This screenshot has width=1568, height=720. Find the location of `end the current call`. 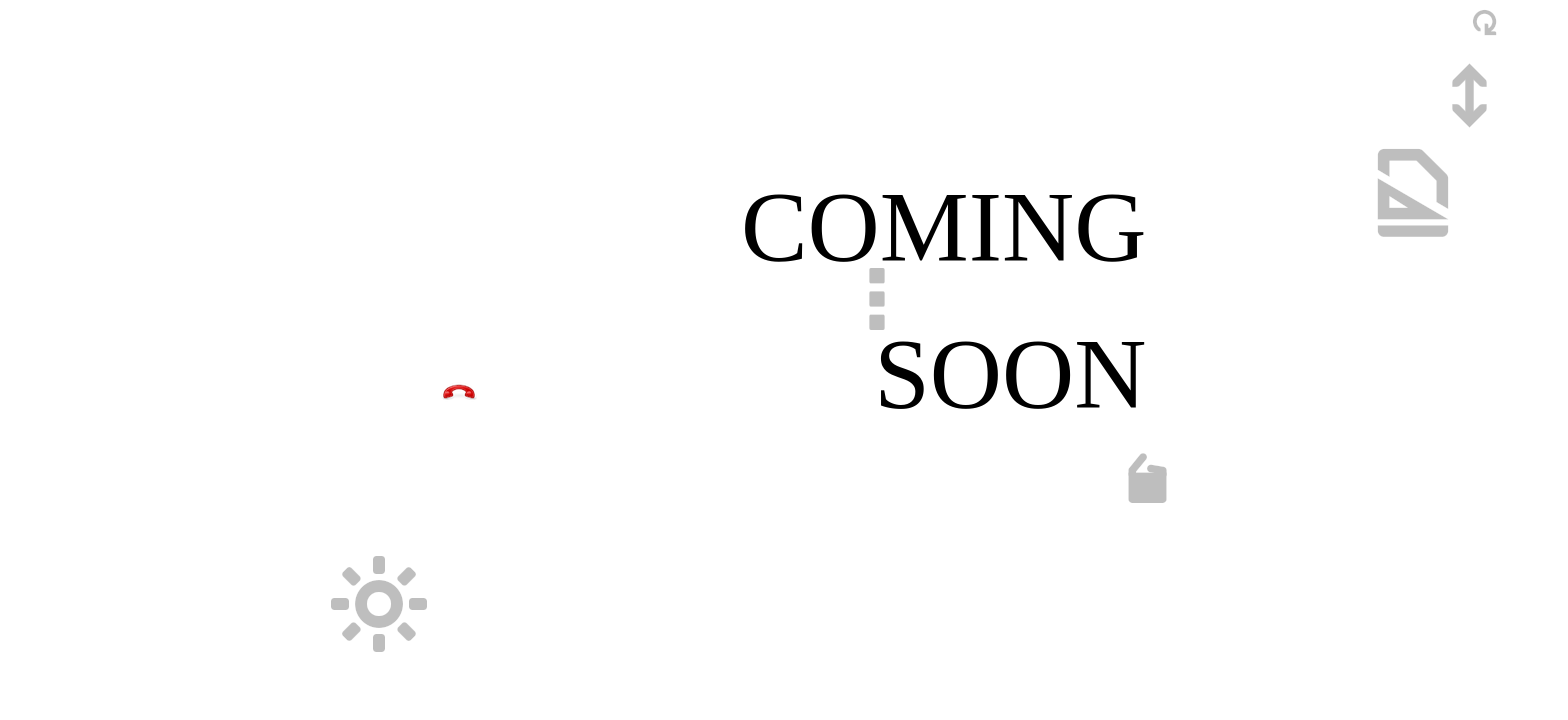

end the current call is located at coordinates (459, 387).